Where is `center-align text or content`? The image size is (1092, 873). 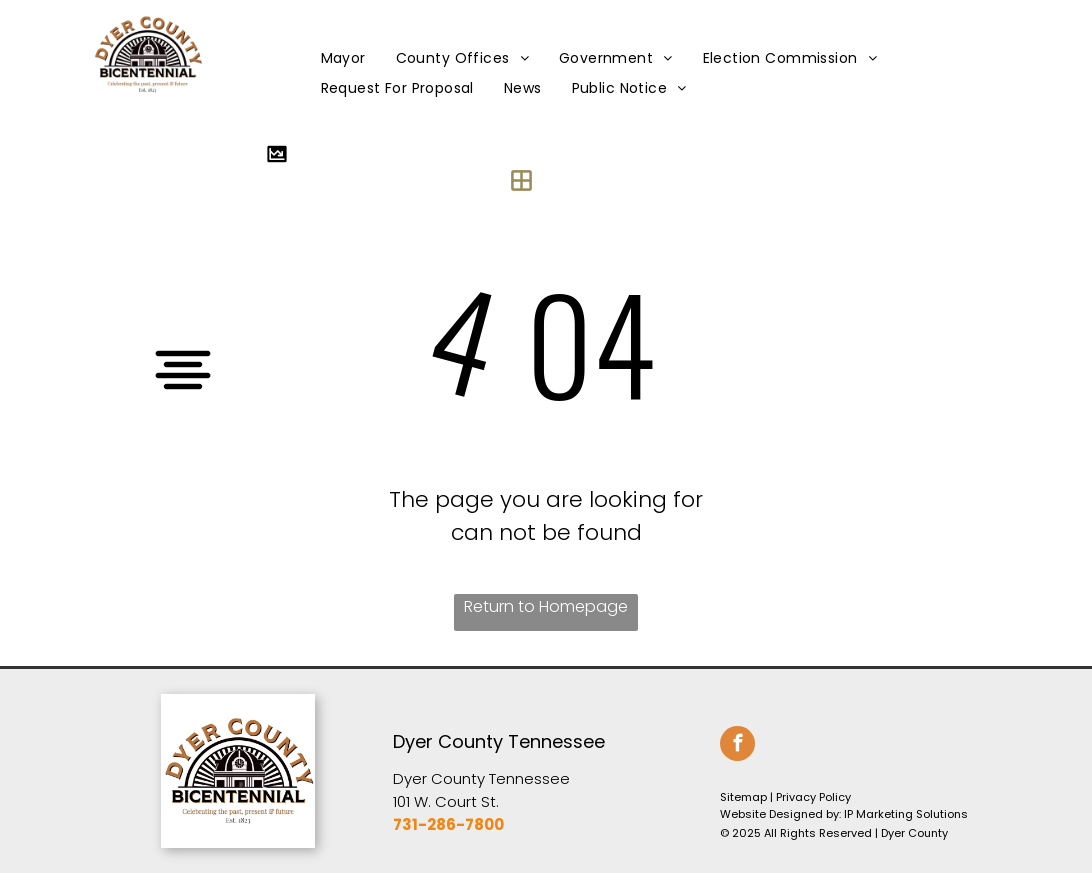 center-align text or content is located at coordinates (183, 370).